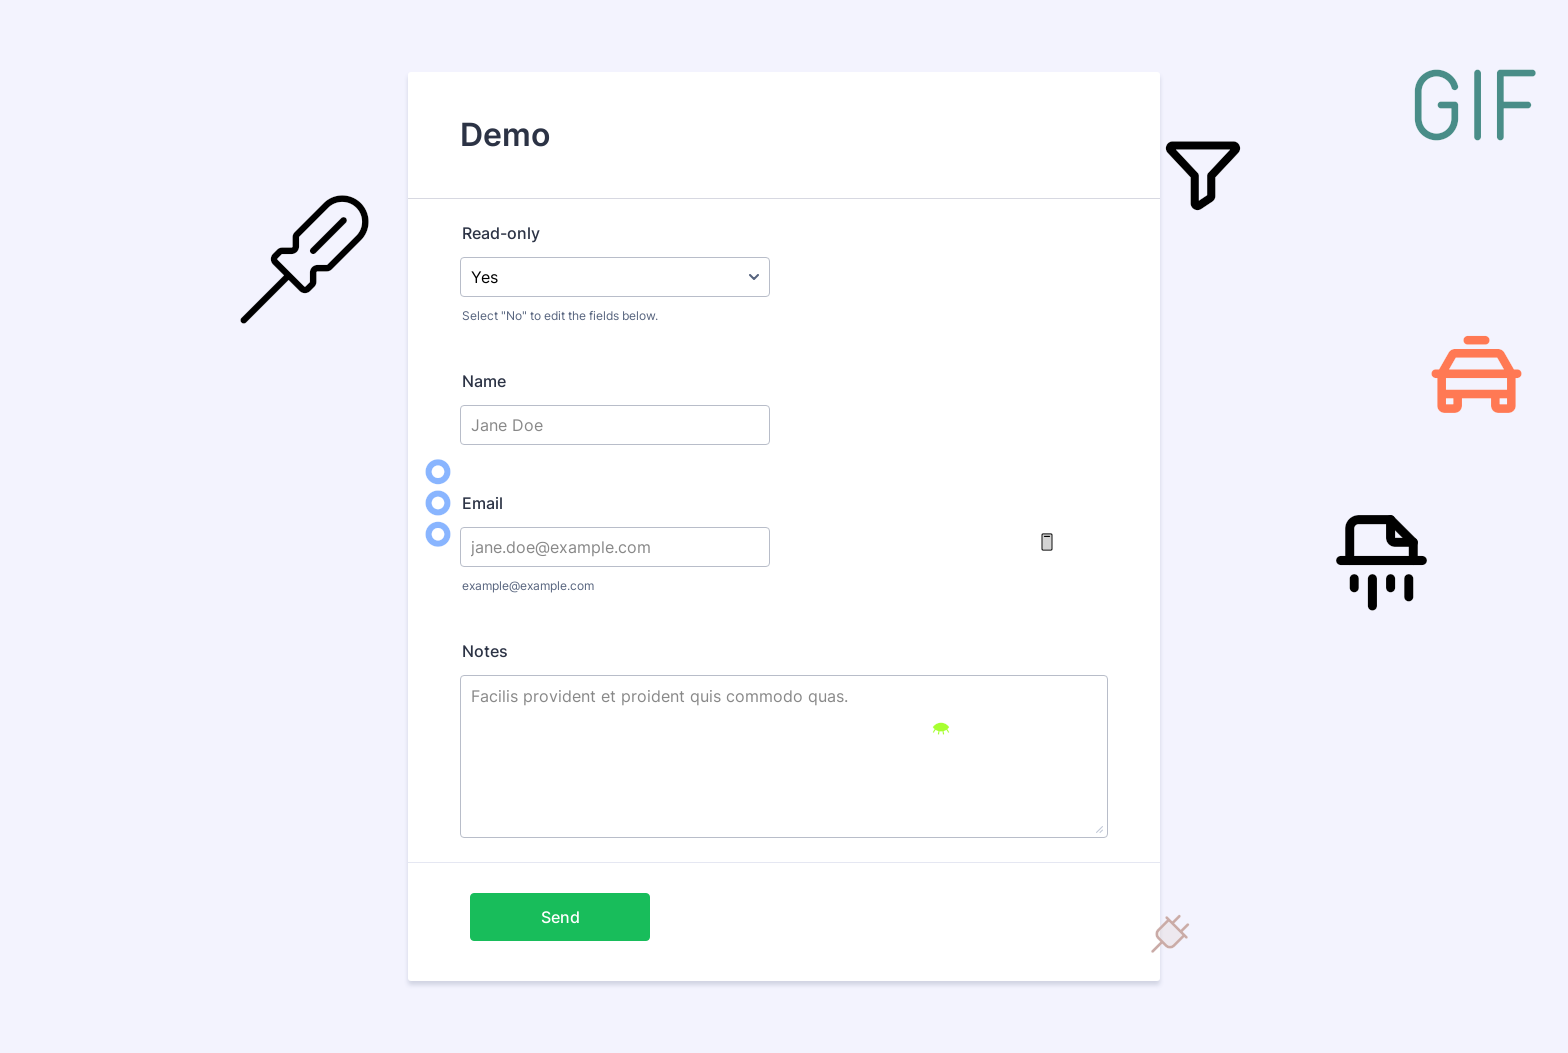 The image size is (1568, 1053). I want to click on report an emergency or contact police, so click(1476, 379).